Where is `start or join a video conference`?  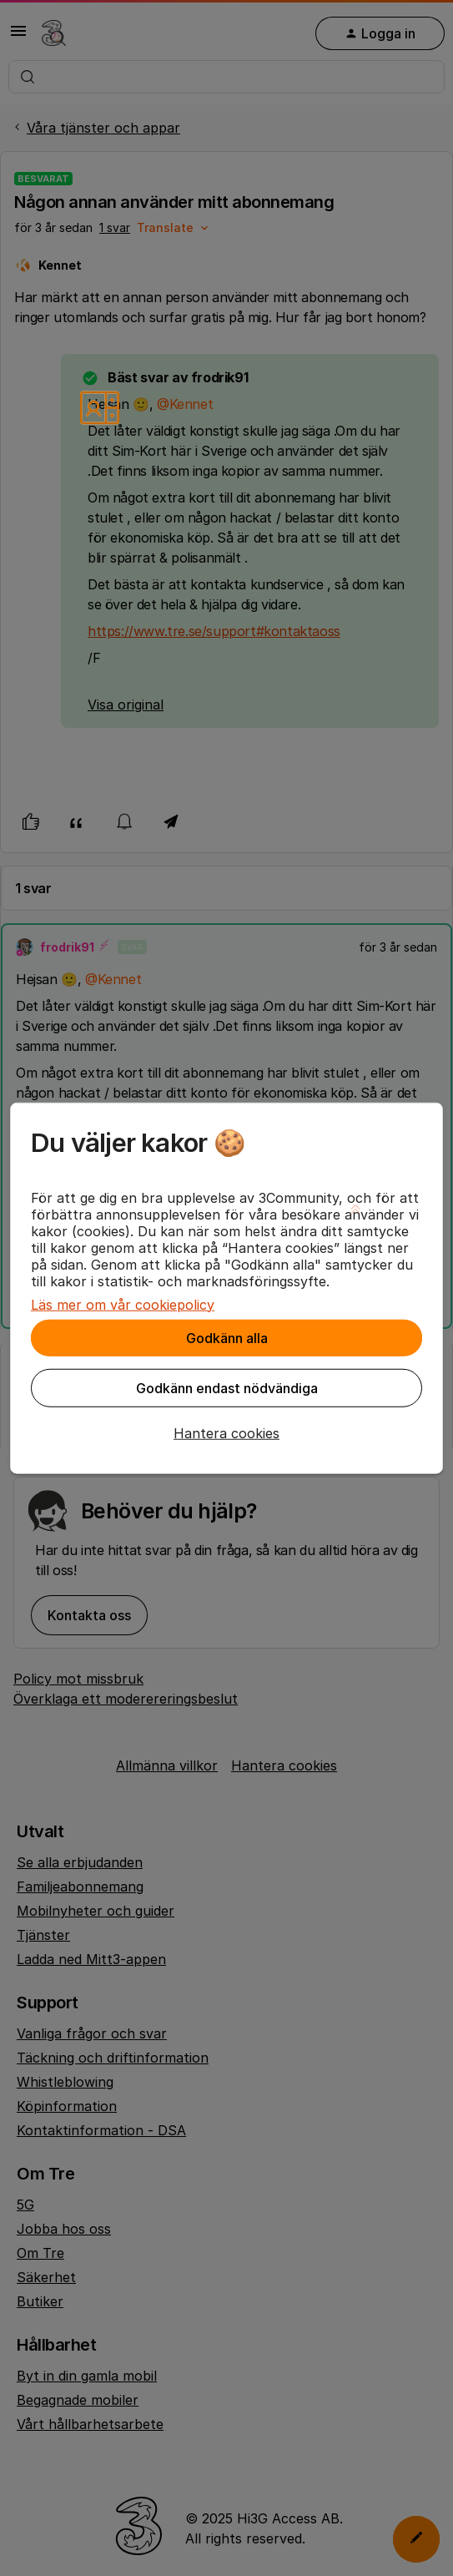 start or join a video conference is located at coordinates (99, 407).